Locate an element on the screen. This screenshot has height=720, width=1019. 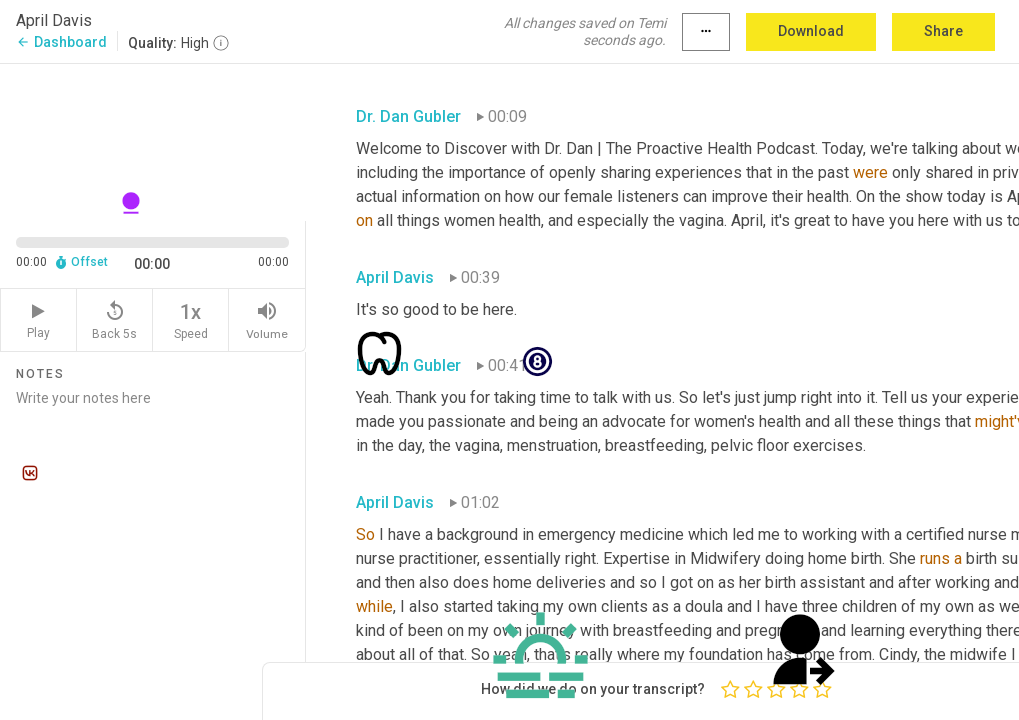
access dental health or dentist services is located at coordinates (379, 353).